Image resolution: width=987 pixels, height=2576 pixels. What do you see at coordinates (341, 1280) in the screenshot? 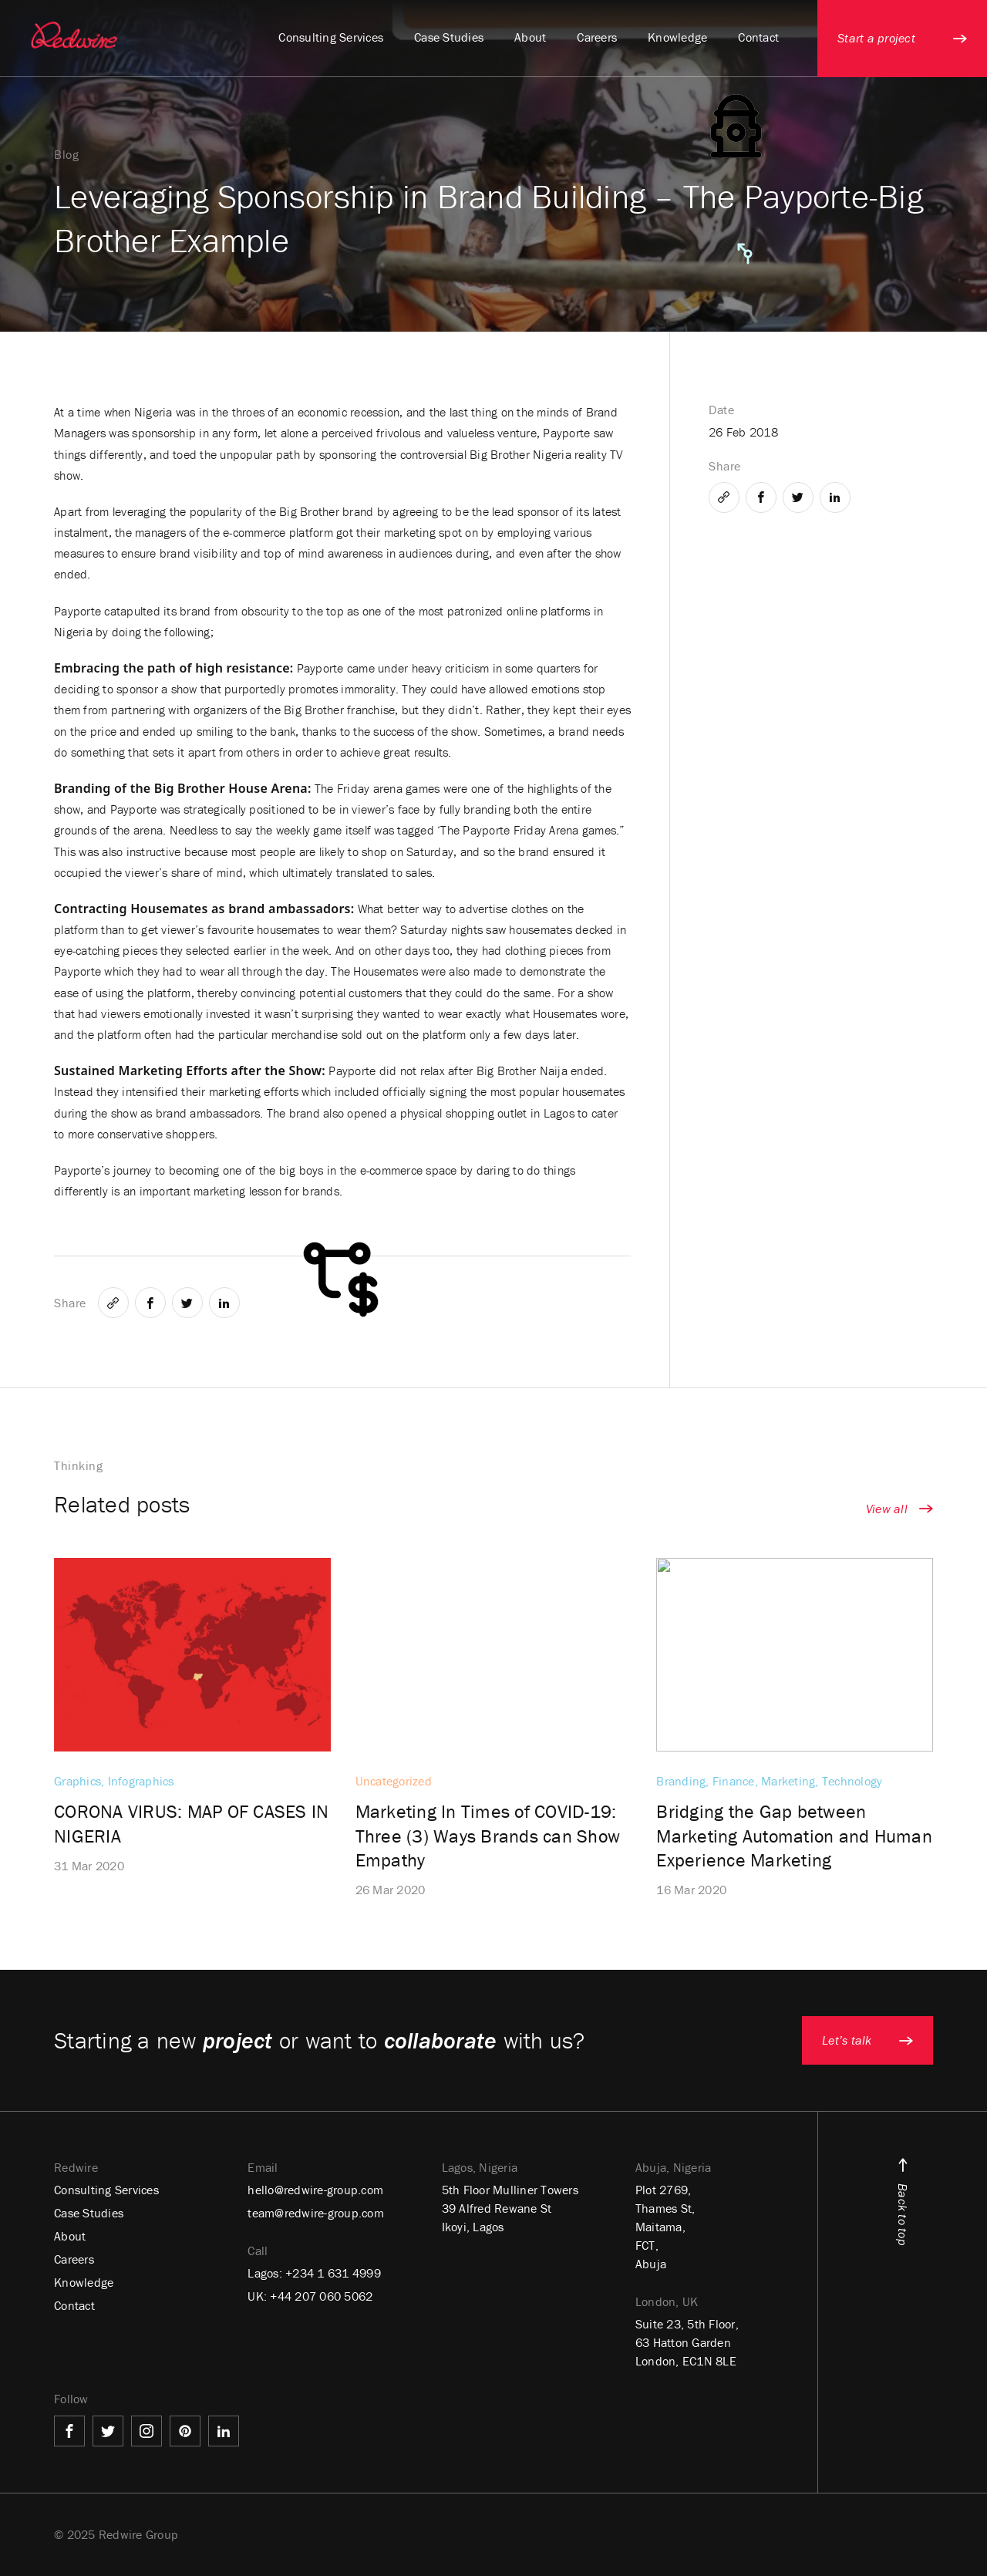
I see `view transaction history` at bounding box center [341, 1280].